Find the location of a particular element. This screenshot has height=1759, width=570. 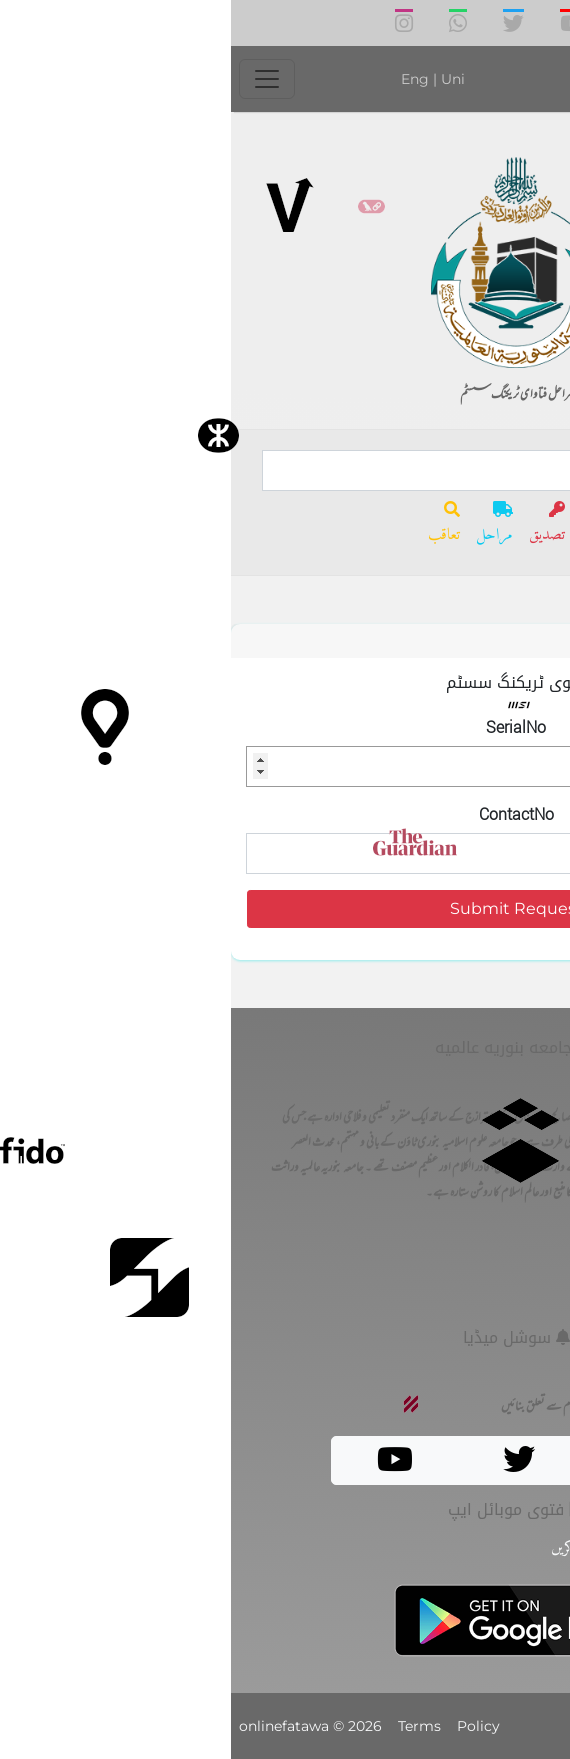

mtr (hong kong mass transit railway) company logo is located at coordinates (218, 435).